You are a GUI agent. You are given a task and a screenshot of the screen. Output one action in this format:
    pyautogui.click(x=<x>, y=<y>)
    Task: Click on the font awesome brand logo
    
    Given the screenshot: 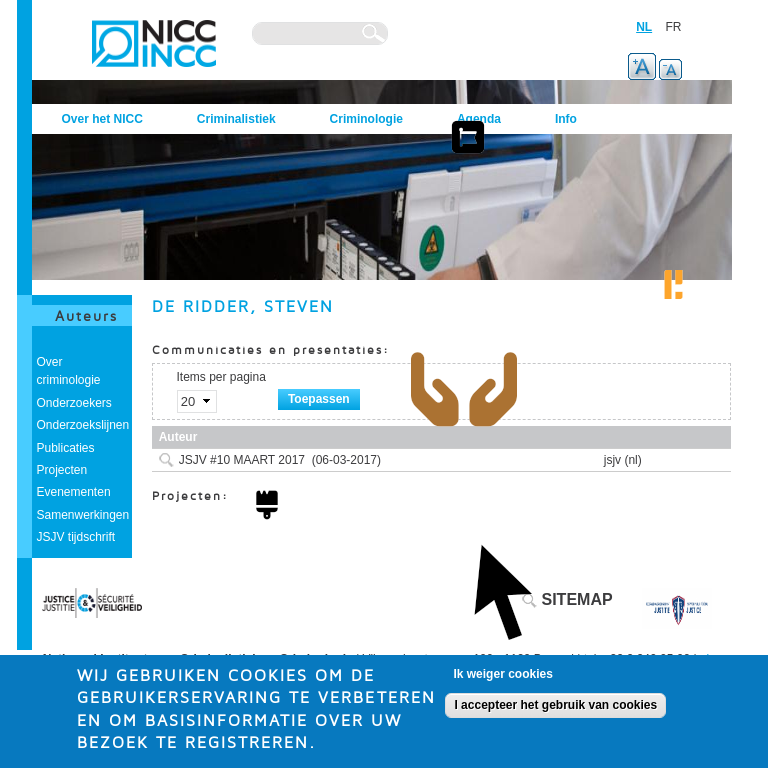 What is the action you would take?
    pyautogui.click(x=468, y=137)
    